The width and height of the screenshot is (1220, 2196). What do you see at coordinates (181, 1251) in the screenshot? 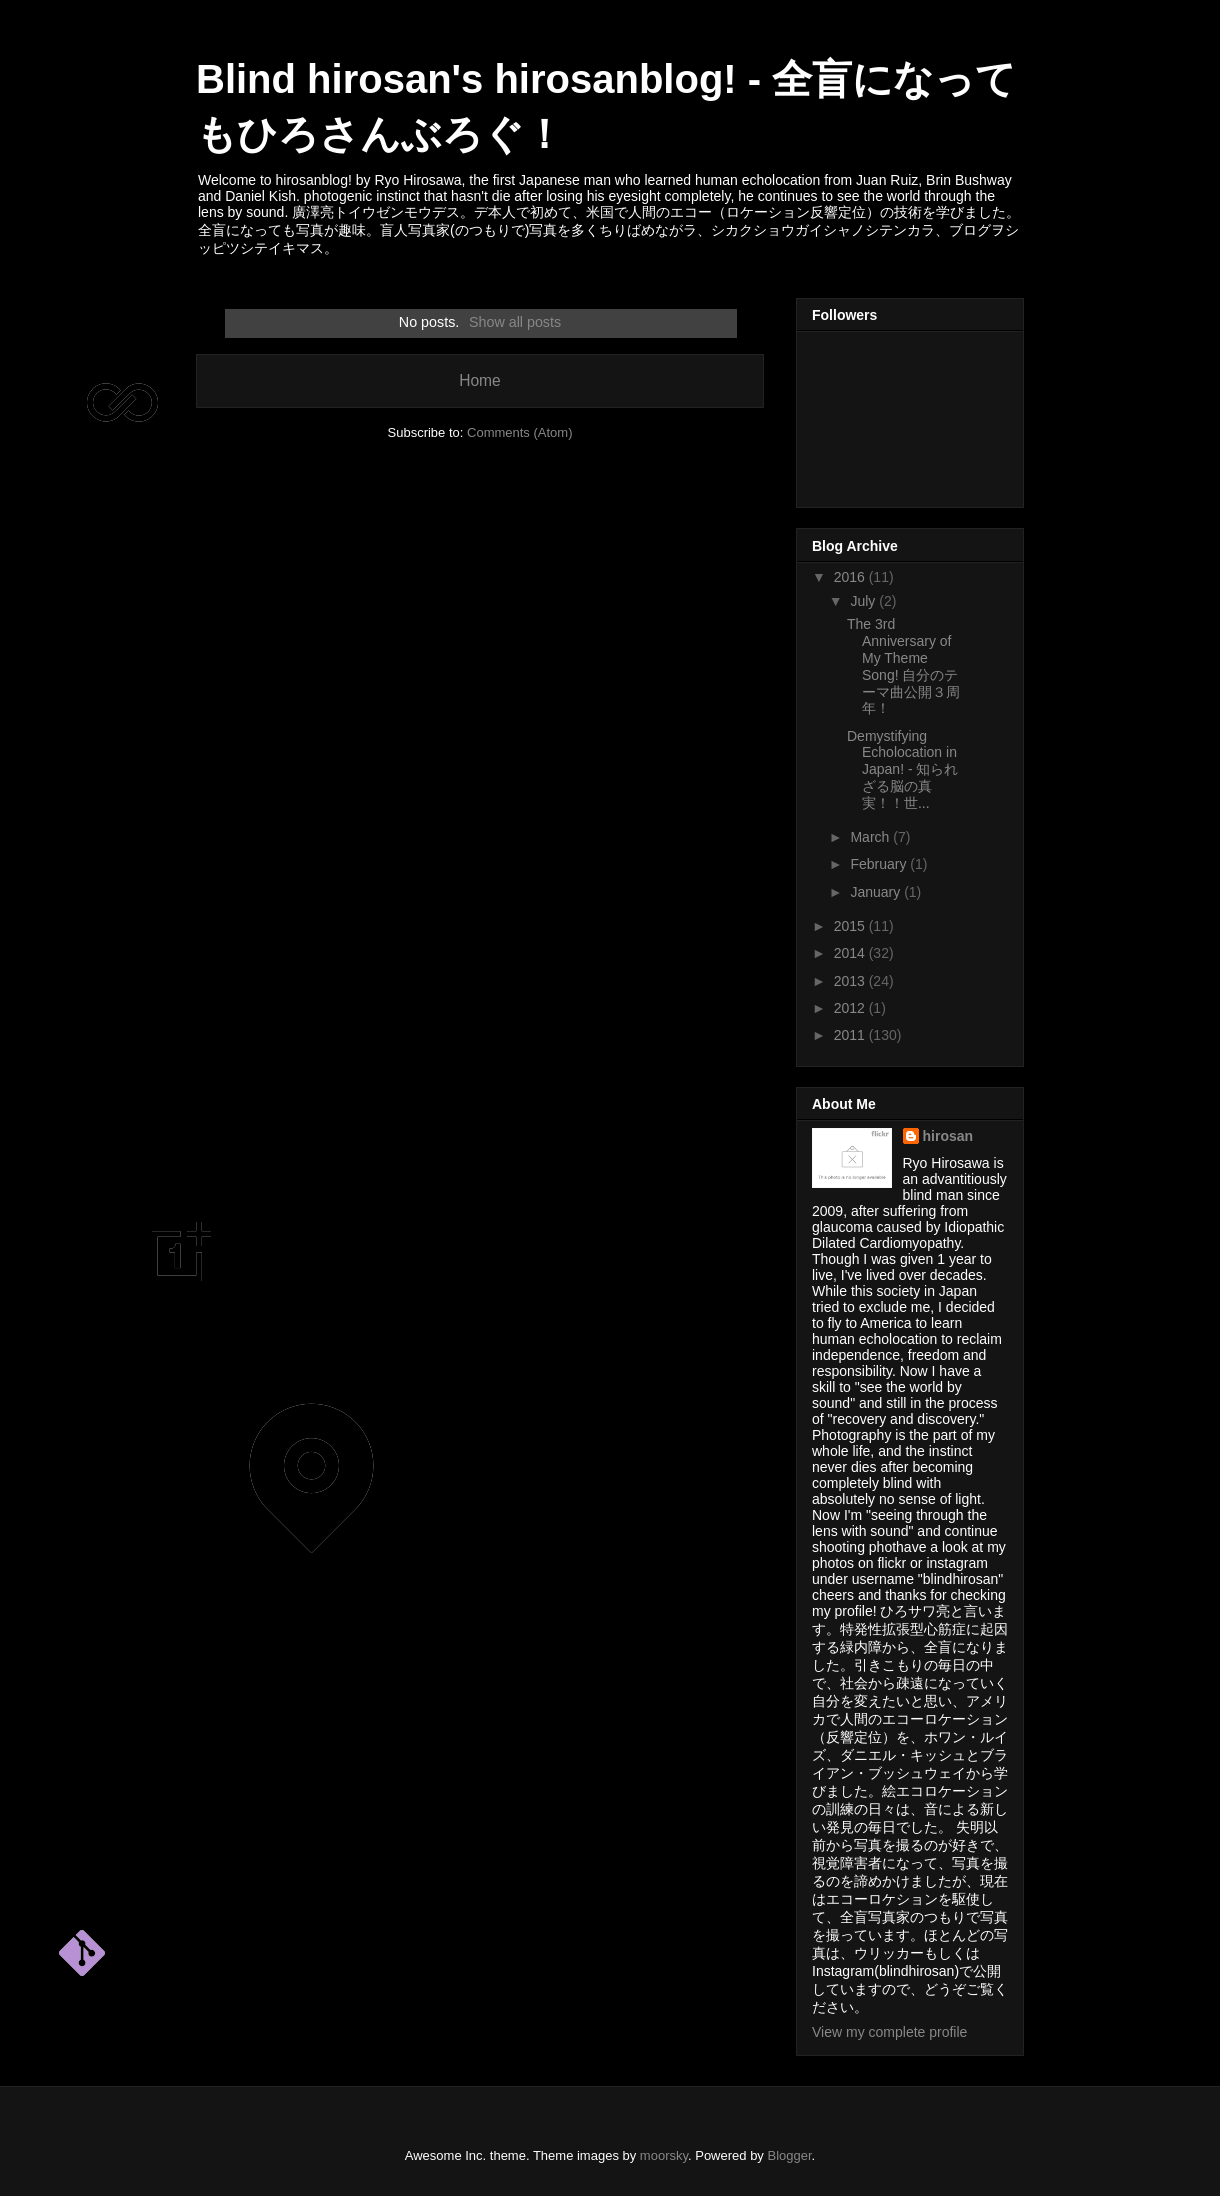
I see `OnePlus brand logo` at bounding box center [181, 1251].